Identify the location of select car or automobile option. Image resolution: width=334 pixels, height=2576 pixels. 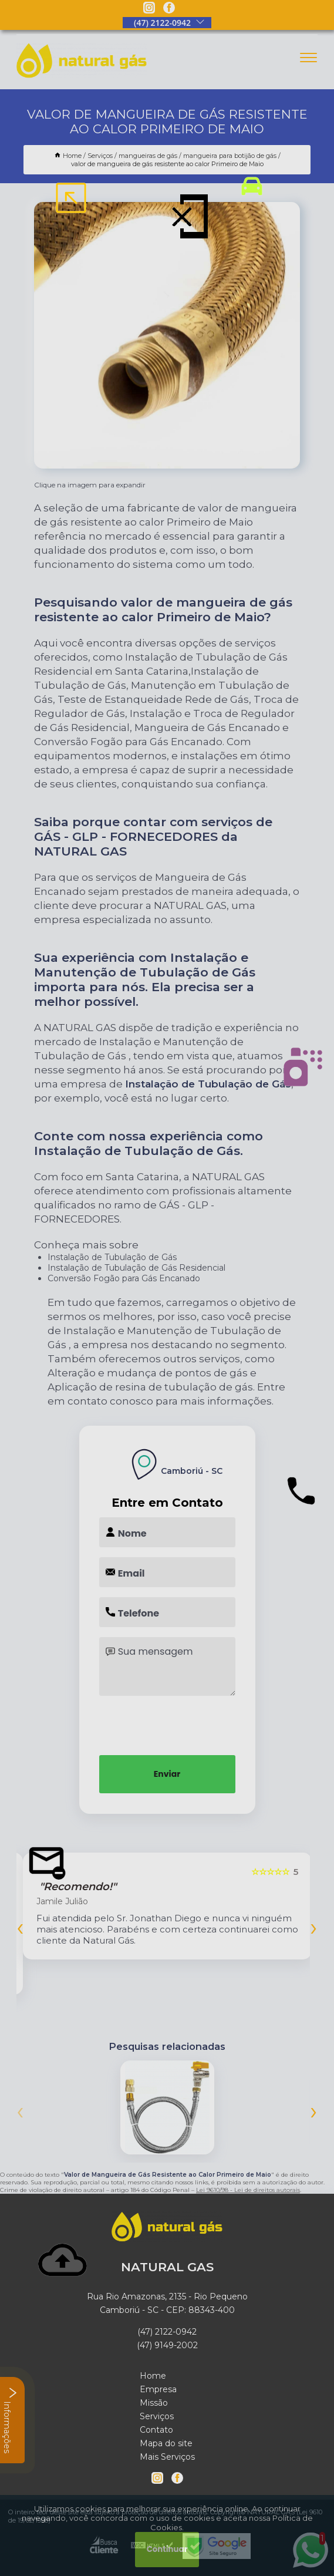
(252, 186).